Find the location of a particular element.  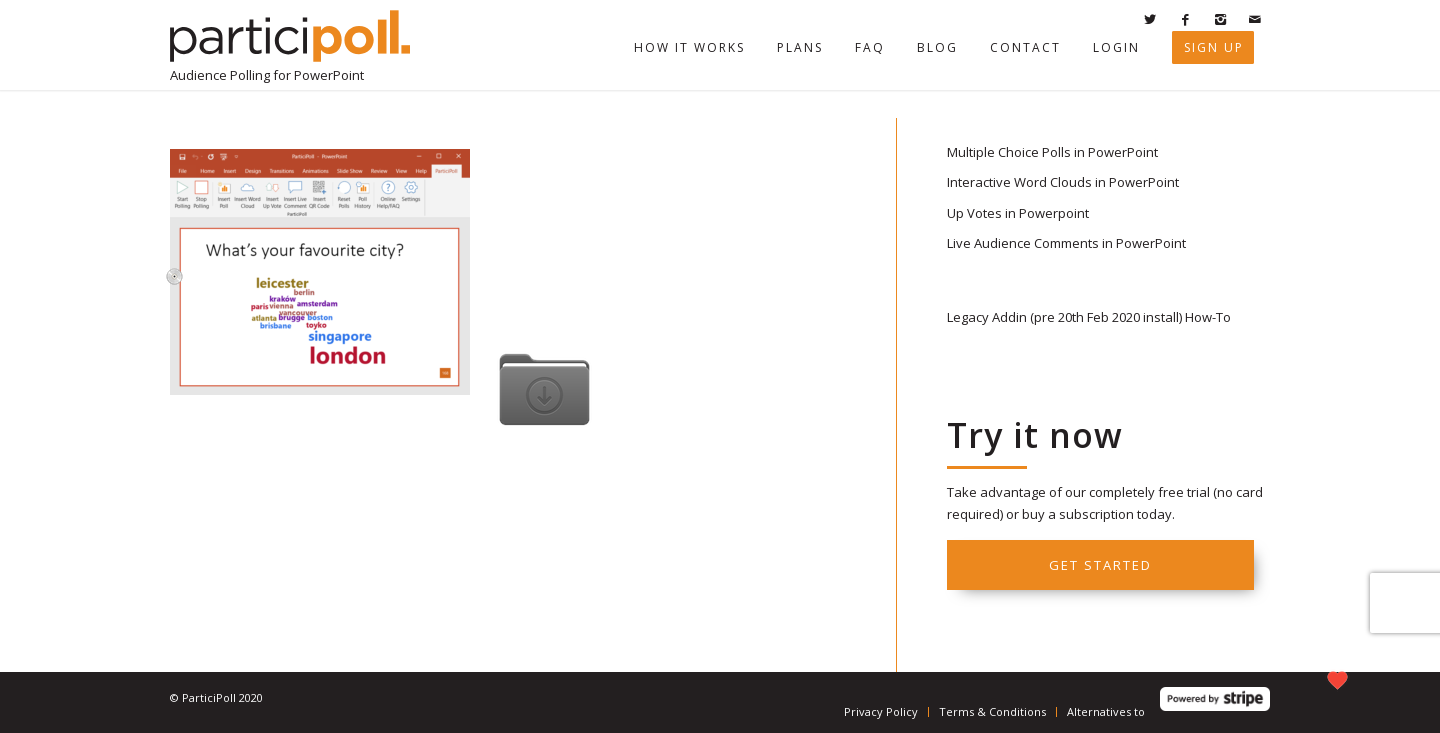

mark item as favorite is located at coordinates (1337, 680).